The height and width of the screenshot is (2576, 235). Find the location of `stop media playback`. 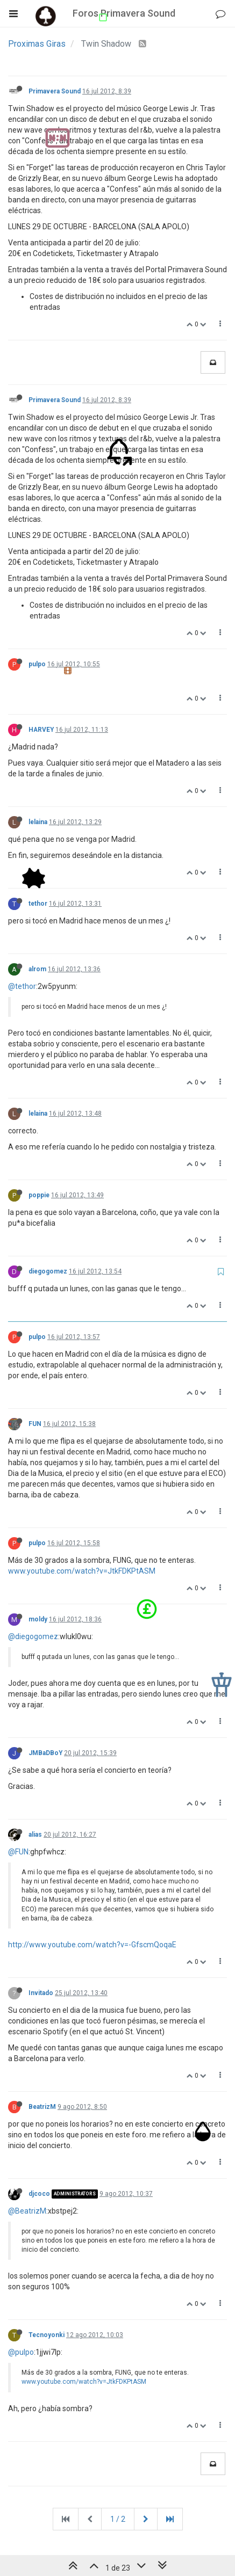

stop media playback is located at coordinates (103, 17).